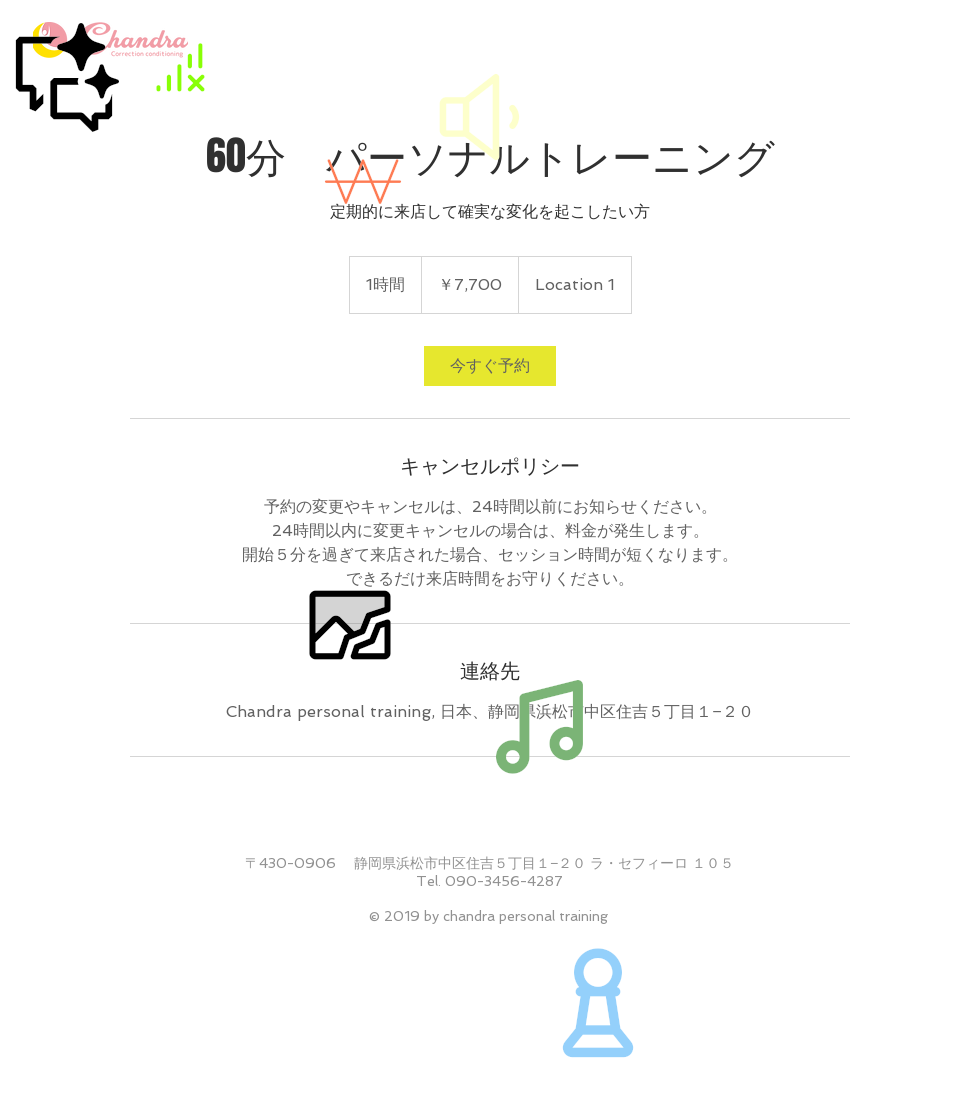  I want to click on indicates a broken or corrupted image file, so click(350, 625).